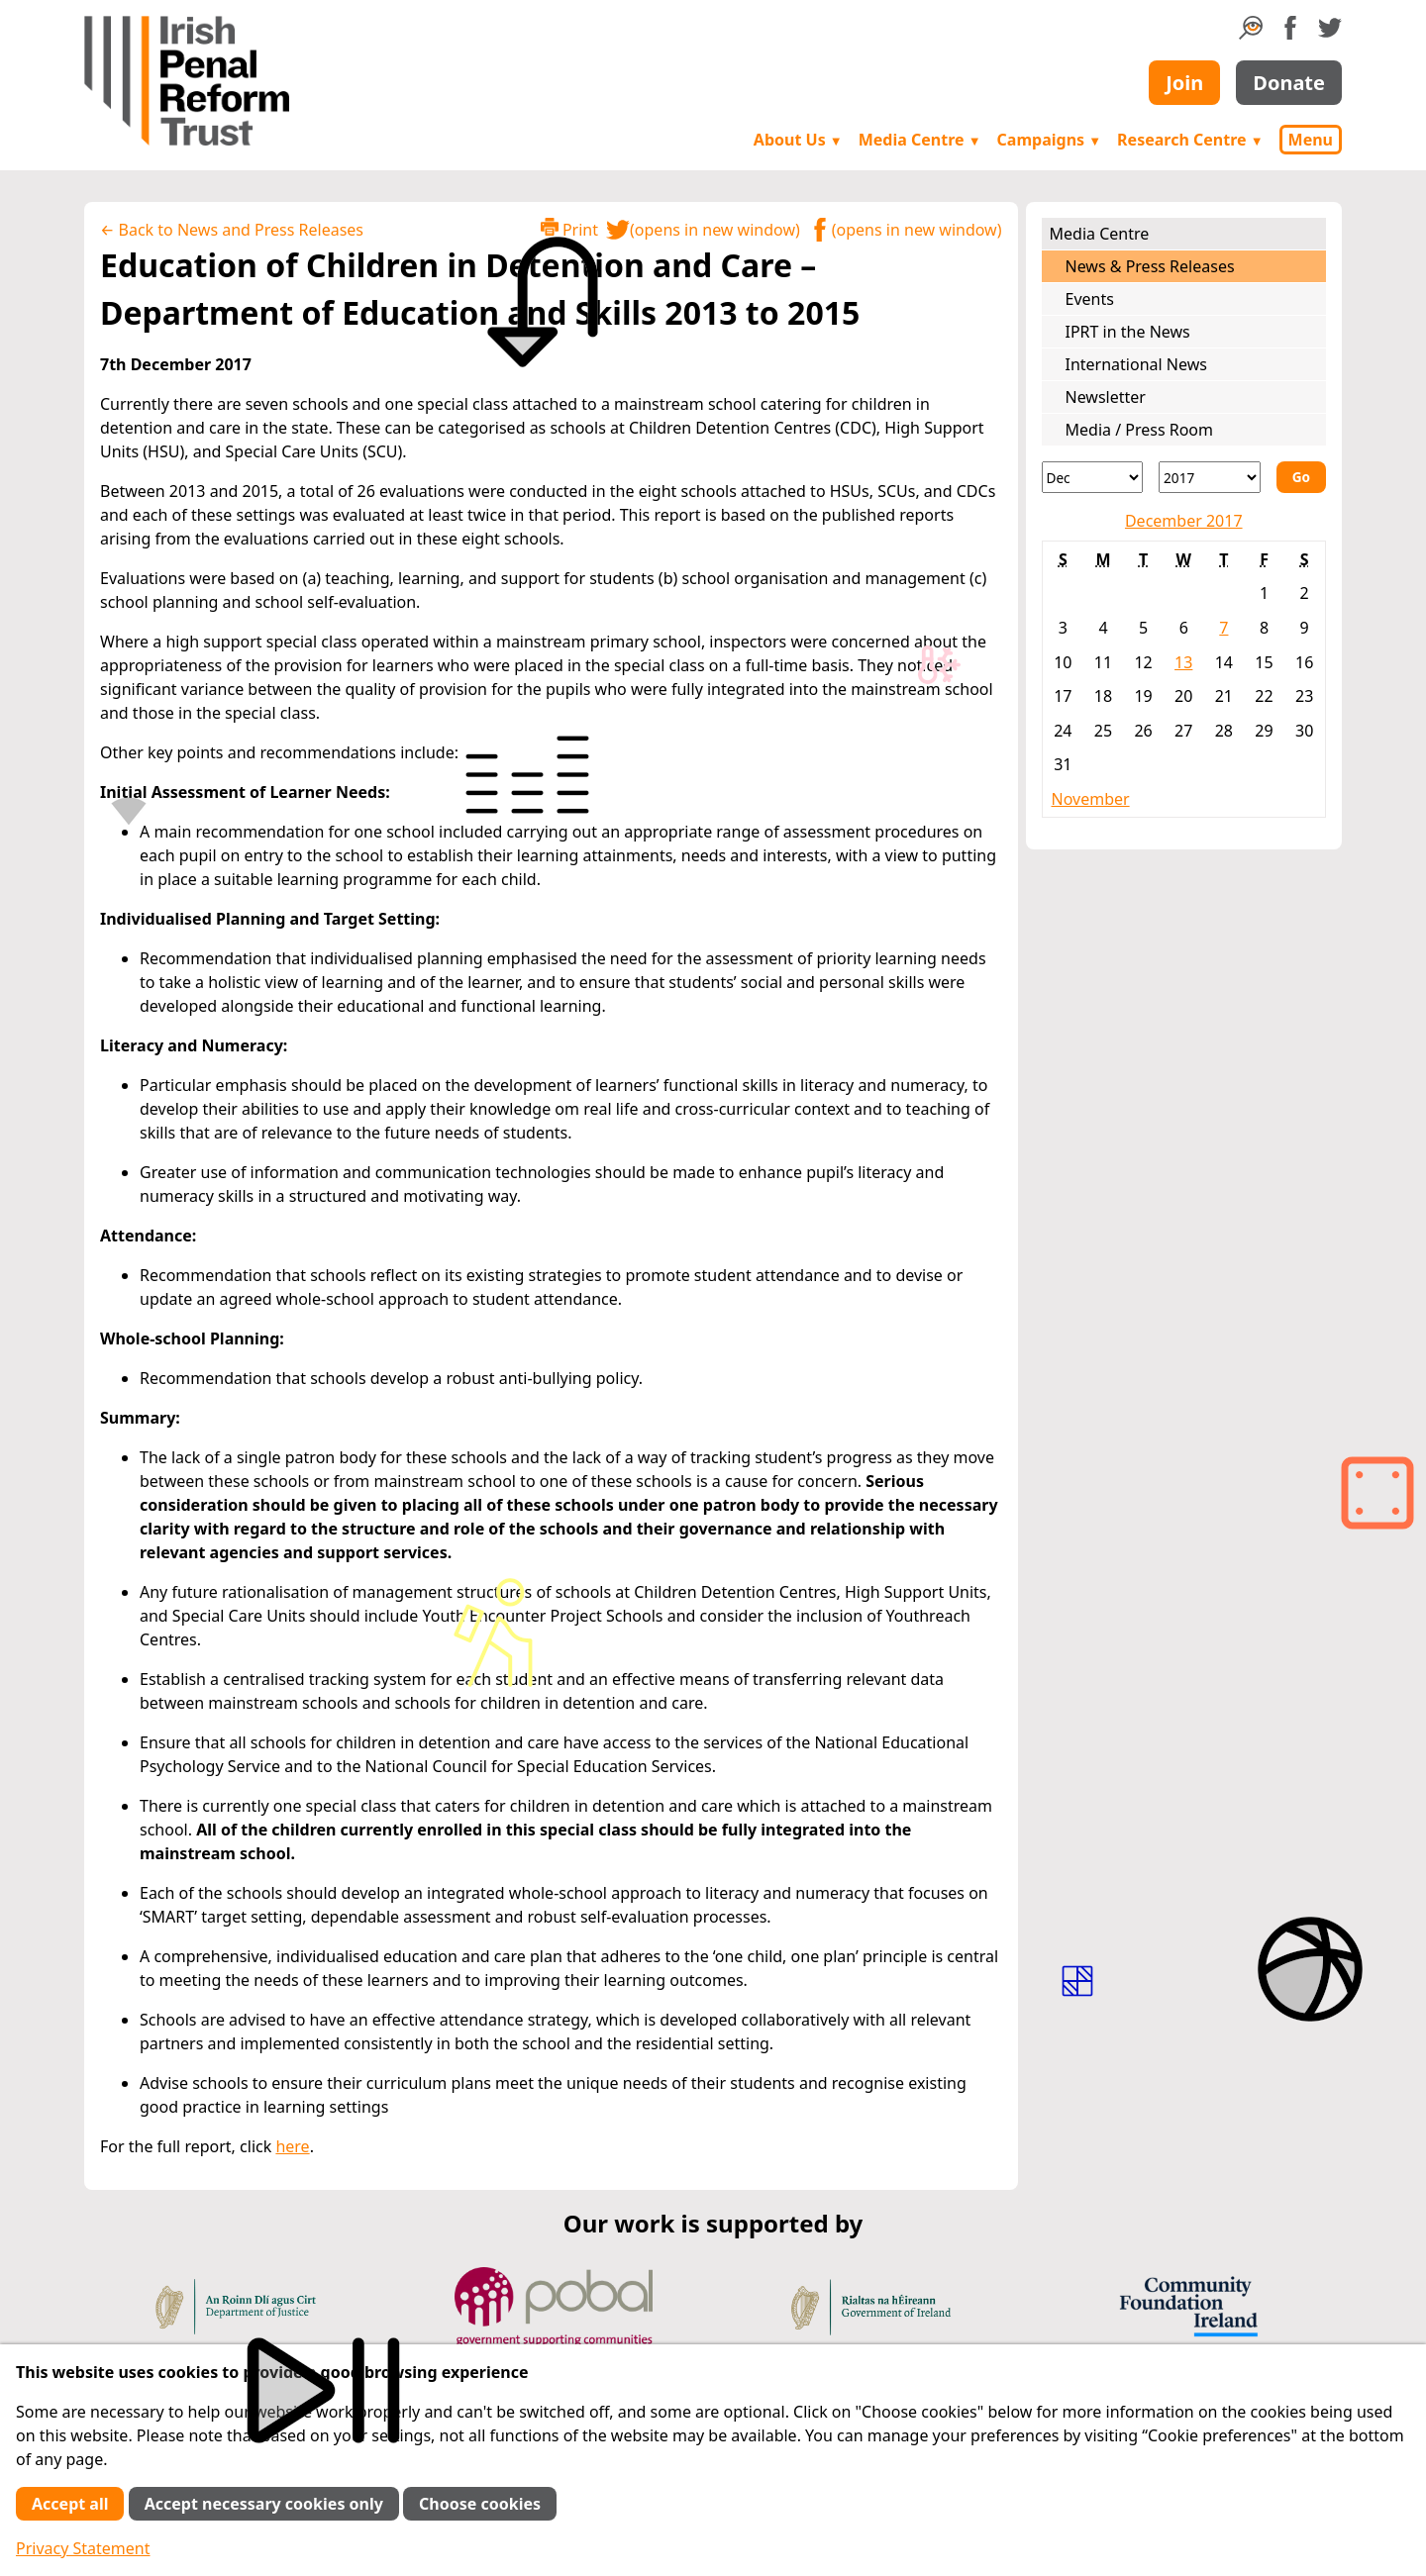  I want to click on open inspection panel or diagnostic view, so click(1377, 1493).